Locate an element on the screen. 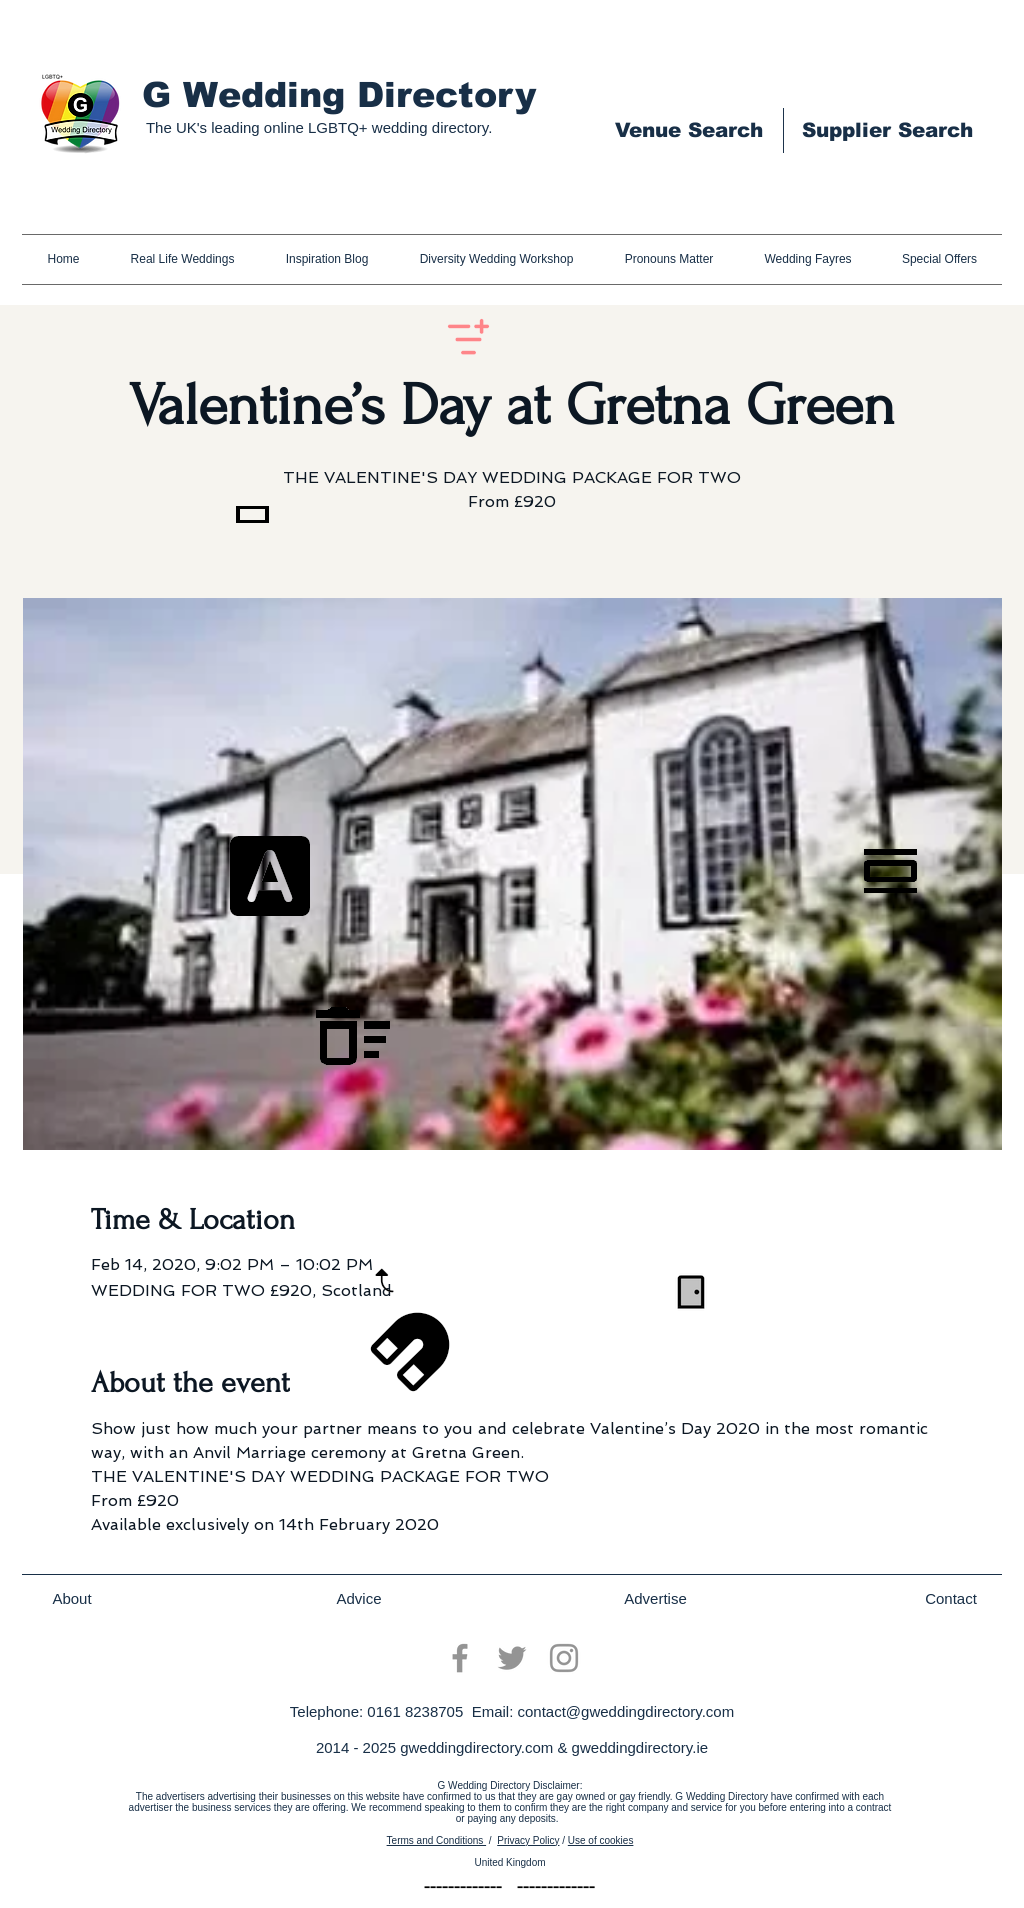 Image resolution: width=1024 pixels, height=1908 pixels. access door sensor settings is located at coordinates (691, 1292).